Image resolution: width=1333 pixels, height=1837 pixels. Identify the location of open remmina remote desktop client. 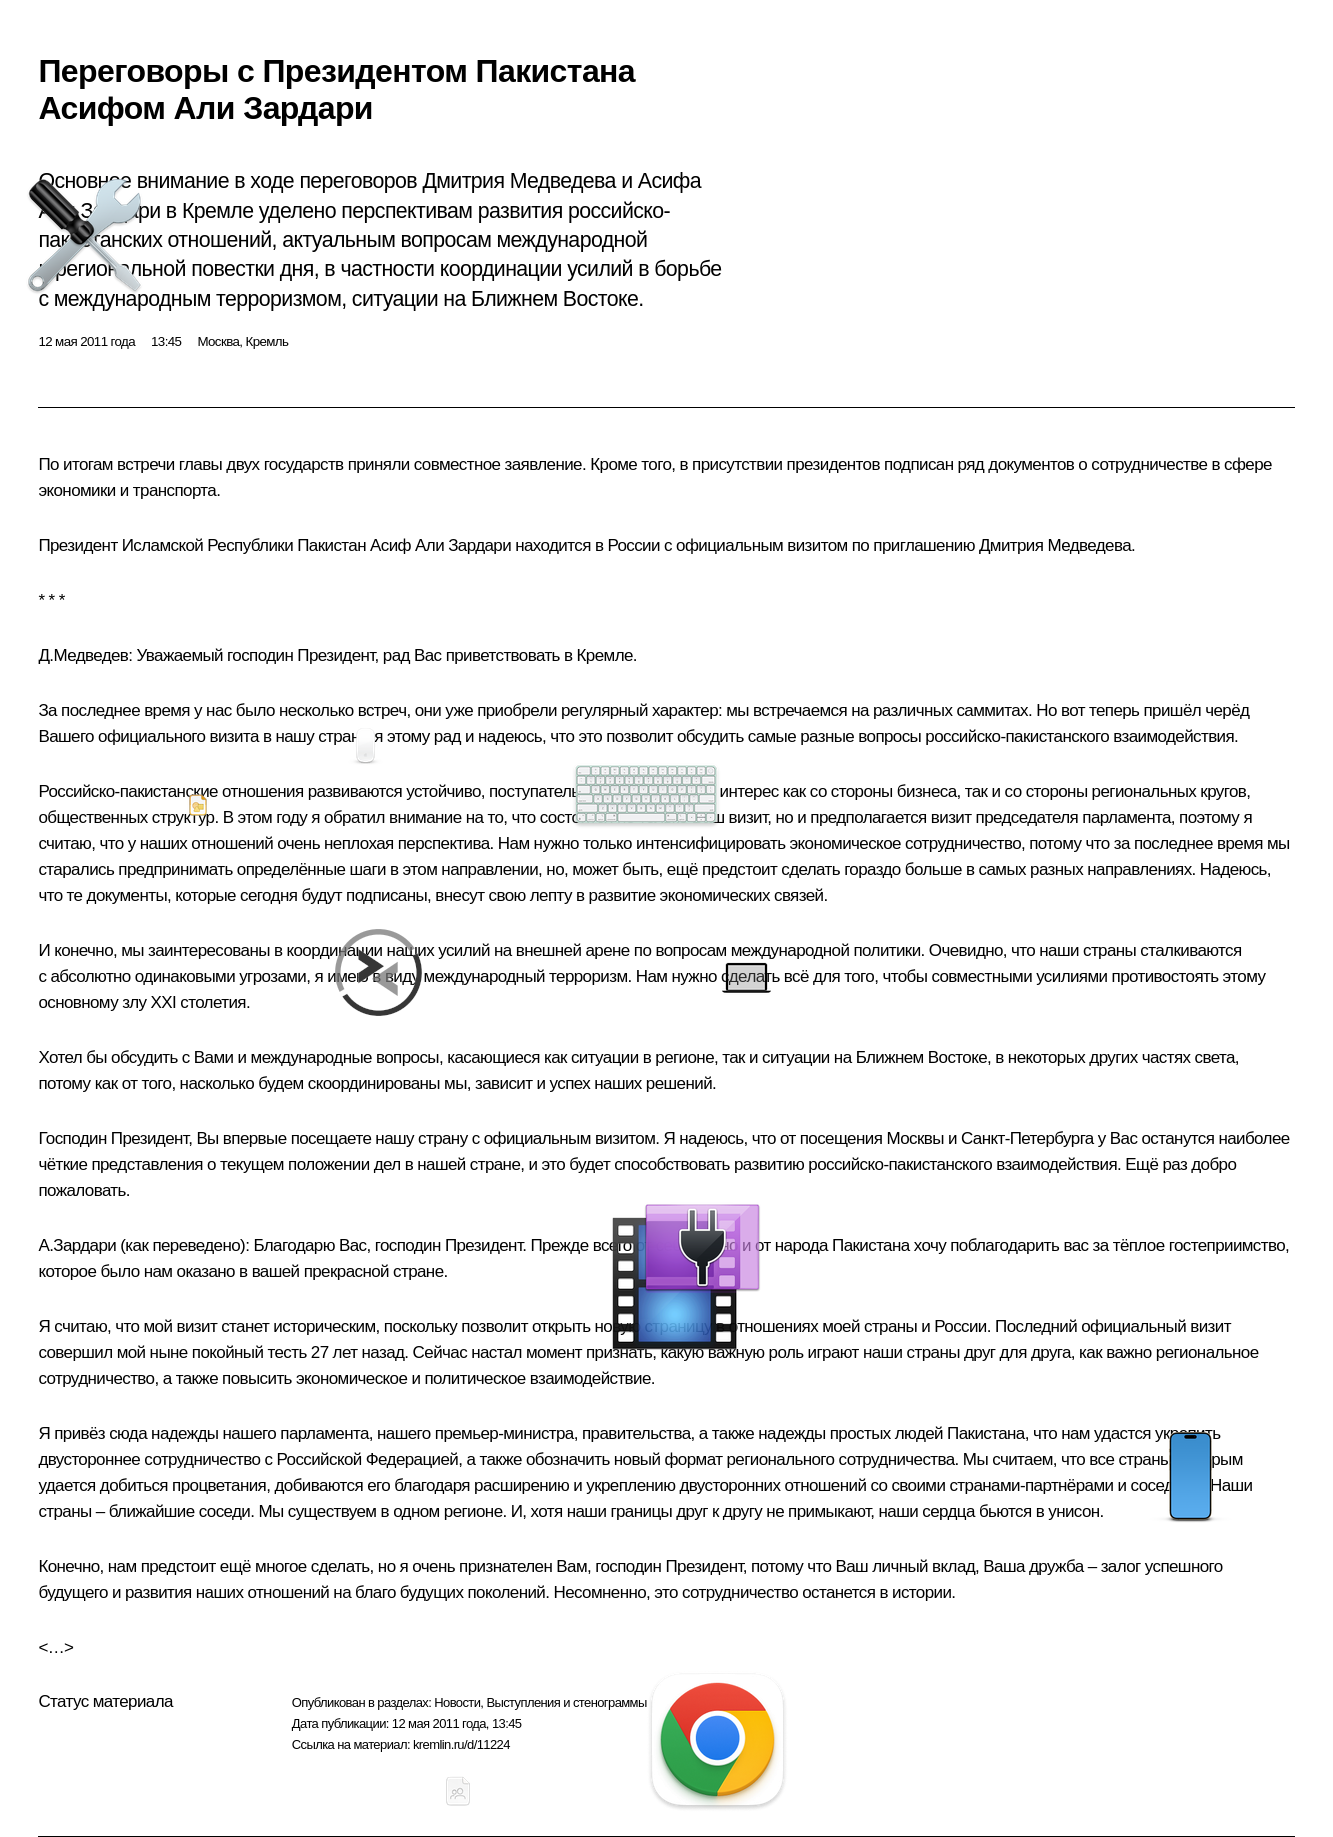
(378, 972).